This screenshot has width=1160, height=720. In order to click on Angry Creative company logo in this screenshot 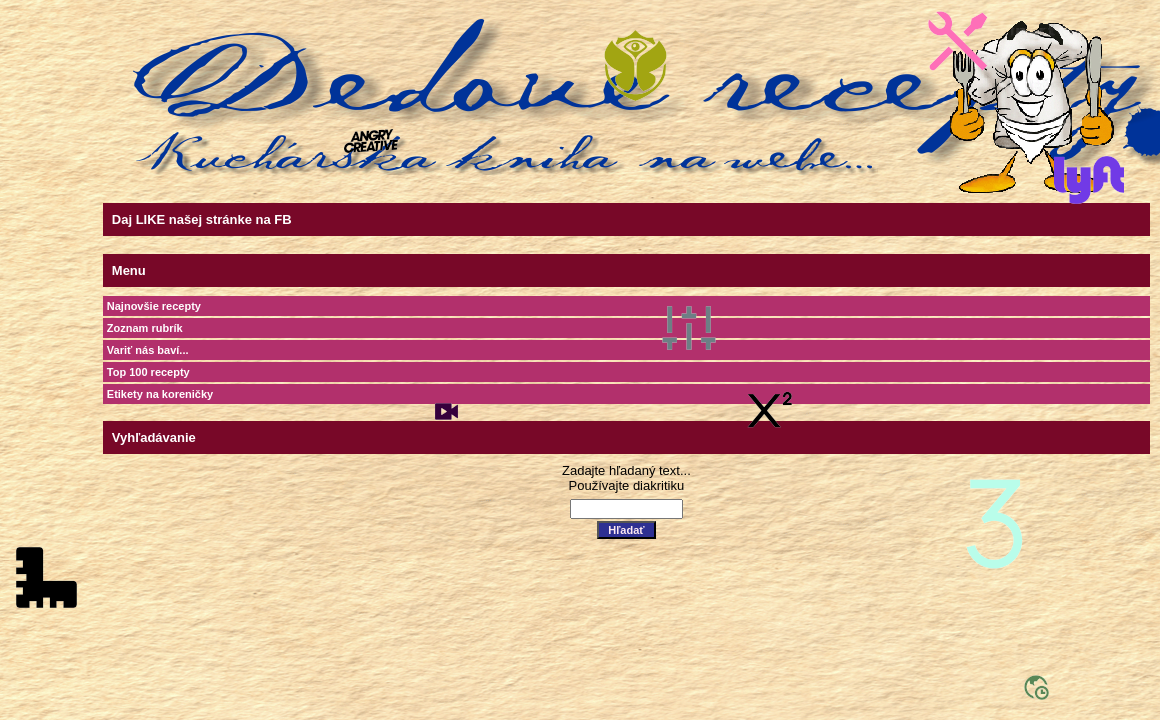, I will do `click(371, 141)`.